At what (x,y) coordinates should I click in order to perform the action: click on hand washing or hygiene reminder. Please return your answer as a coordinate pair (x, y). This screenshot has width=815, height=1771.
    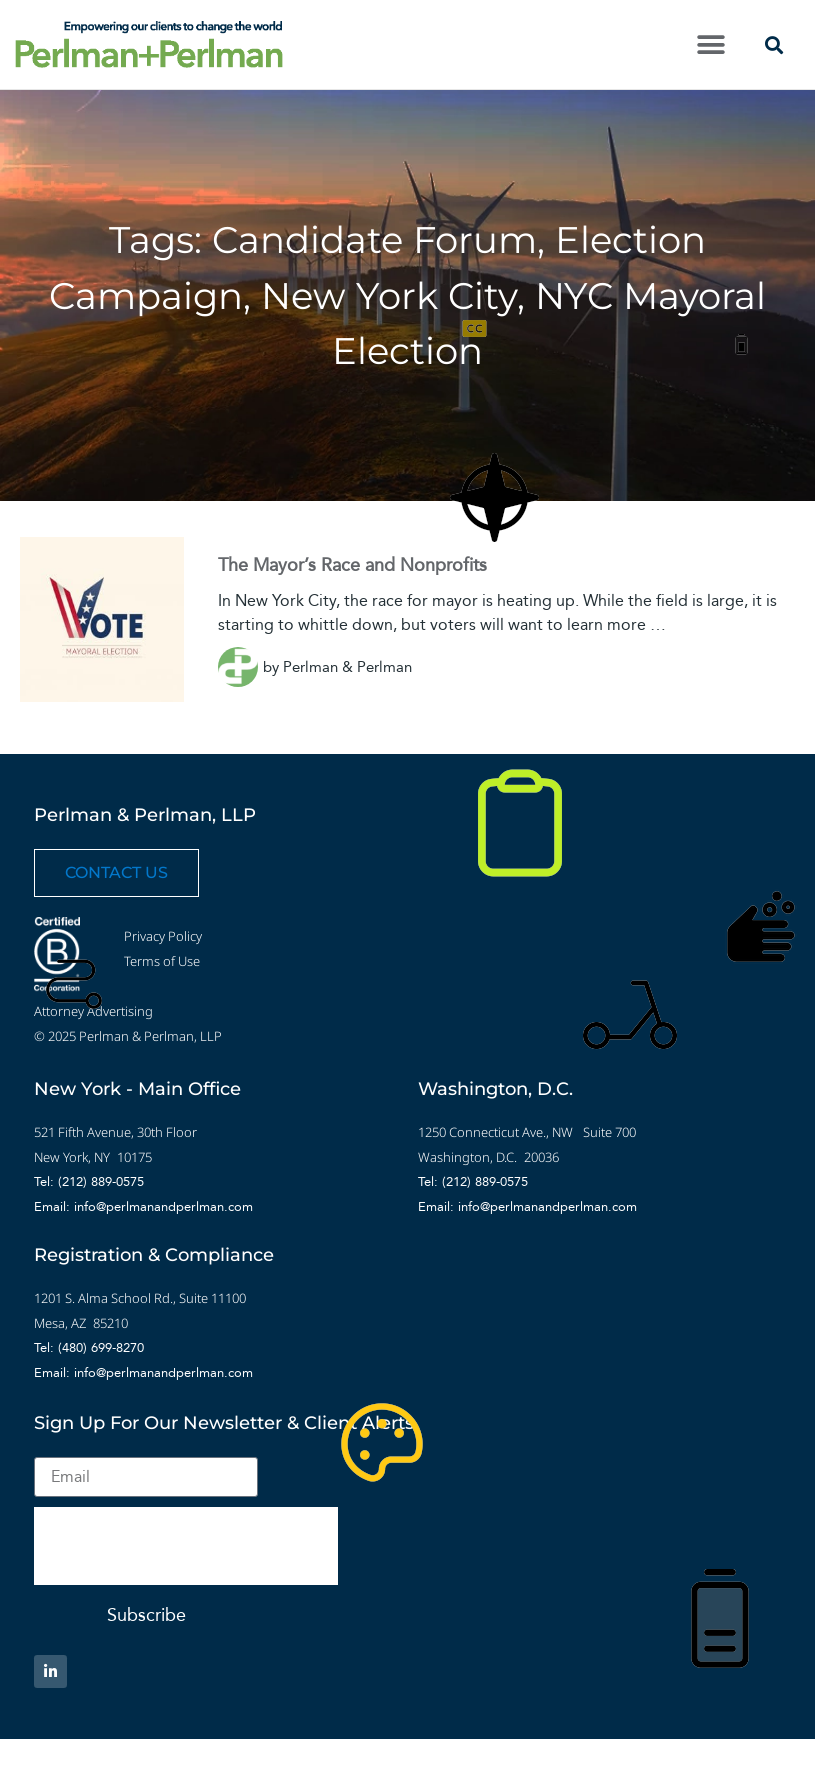
    Looking at the image, I should click on (762, 926).